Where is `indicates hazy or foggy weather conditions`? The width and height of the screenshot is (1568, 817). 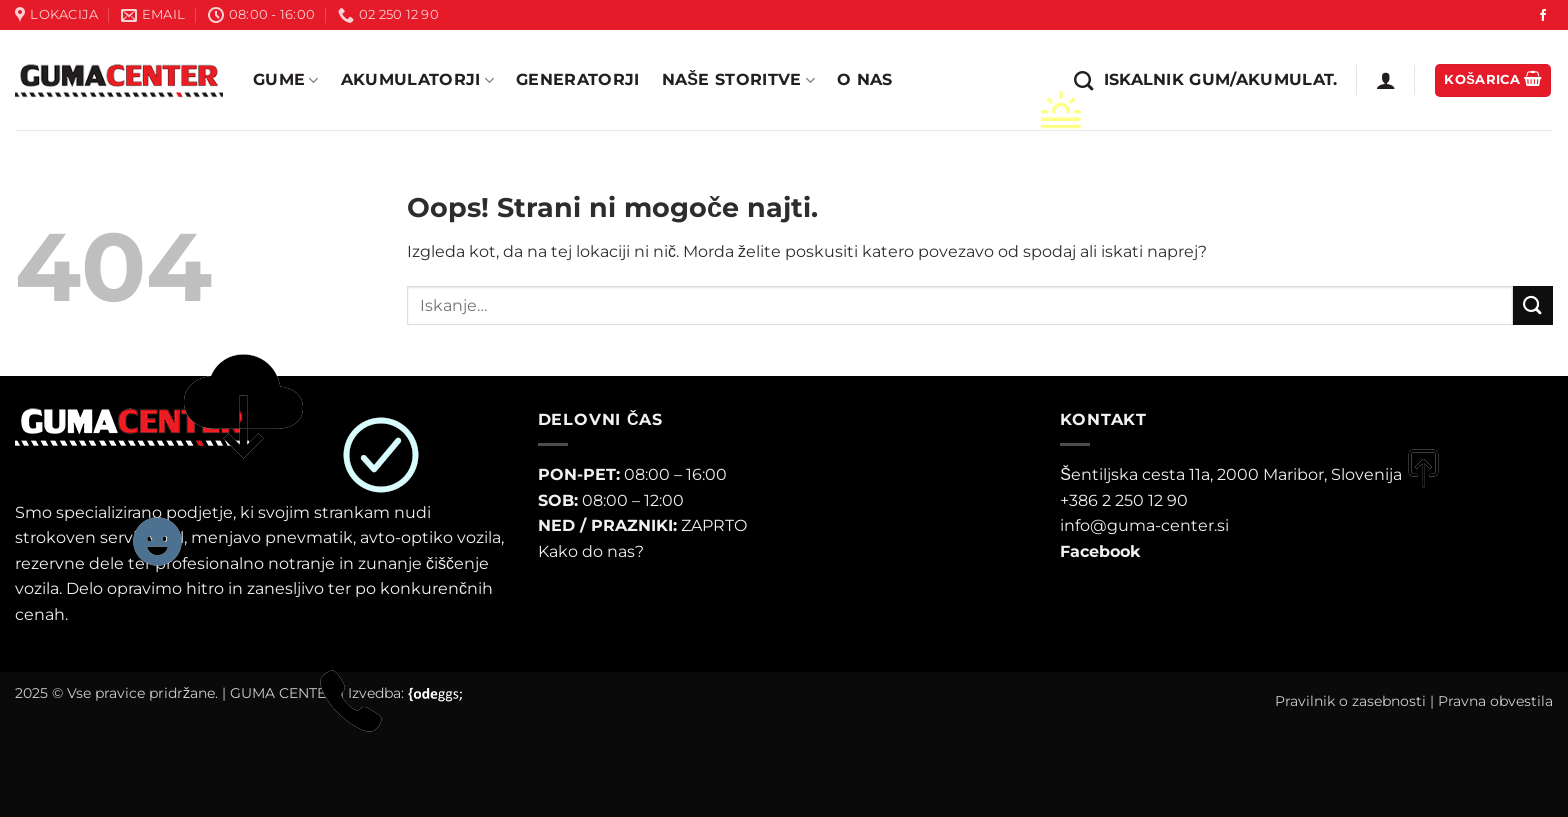 indicates hazy or foggy weather conditions is located at coordinates (1061, 110).